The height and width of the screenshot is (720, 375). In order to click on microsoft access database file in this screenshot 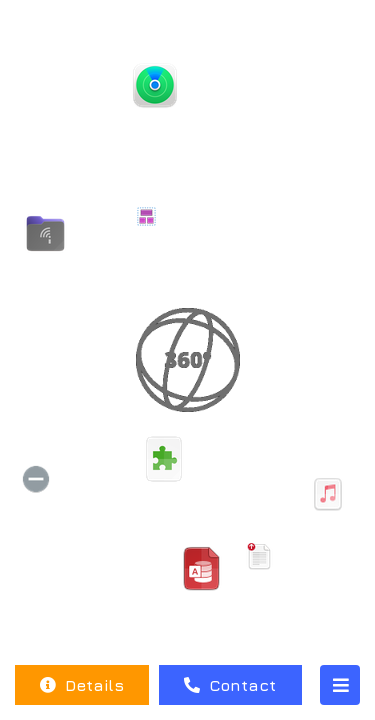, I will do `click(201, 568)`.